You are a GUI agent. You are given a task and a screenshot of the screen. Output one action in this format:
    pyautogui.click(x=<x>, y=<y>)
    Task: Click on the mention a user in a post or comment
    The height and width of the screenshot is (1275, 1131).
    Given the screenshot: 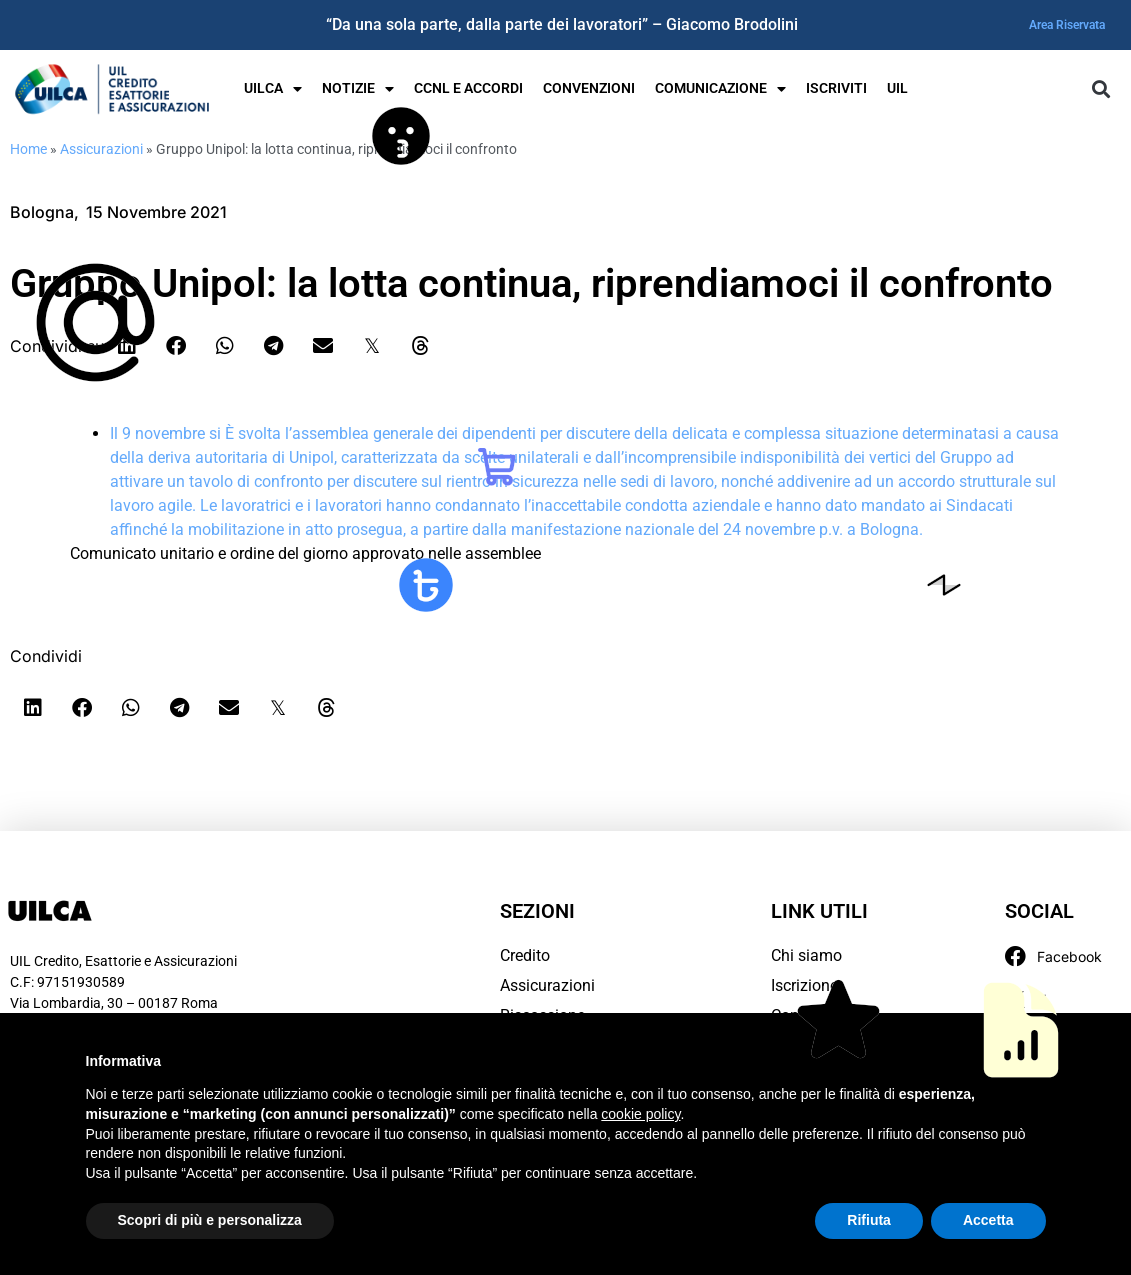 What is the action you would take?
    pyautogui.click(x=95, y=322)
    